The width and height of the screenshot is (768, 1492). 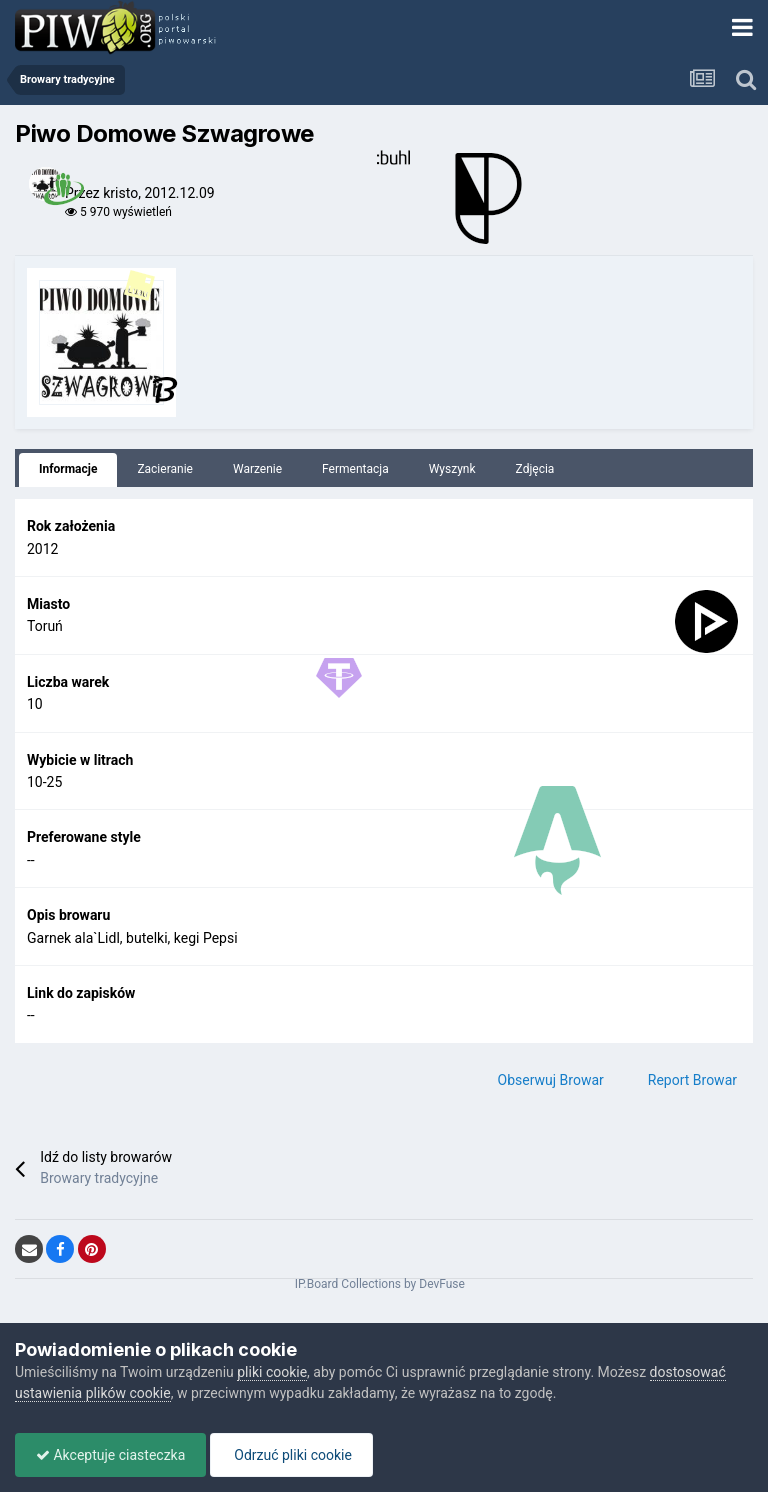 I want to click on astro web framework logo, so click(x=557, y=840).